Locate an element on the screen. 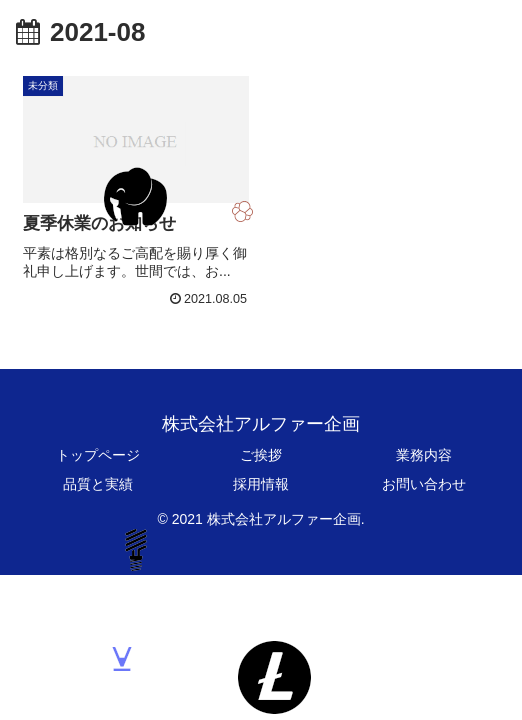 This screenshot has height=720, width=522. elastic company logo is located at coordinates (242, 211).